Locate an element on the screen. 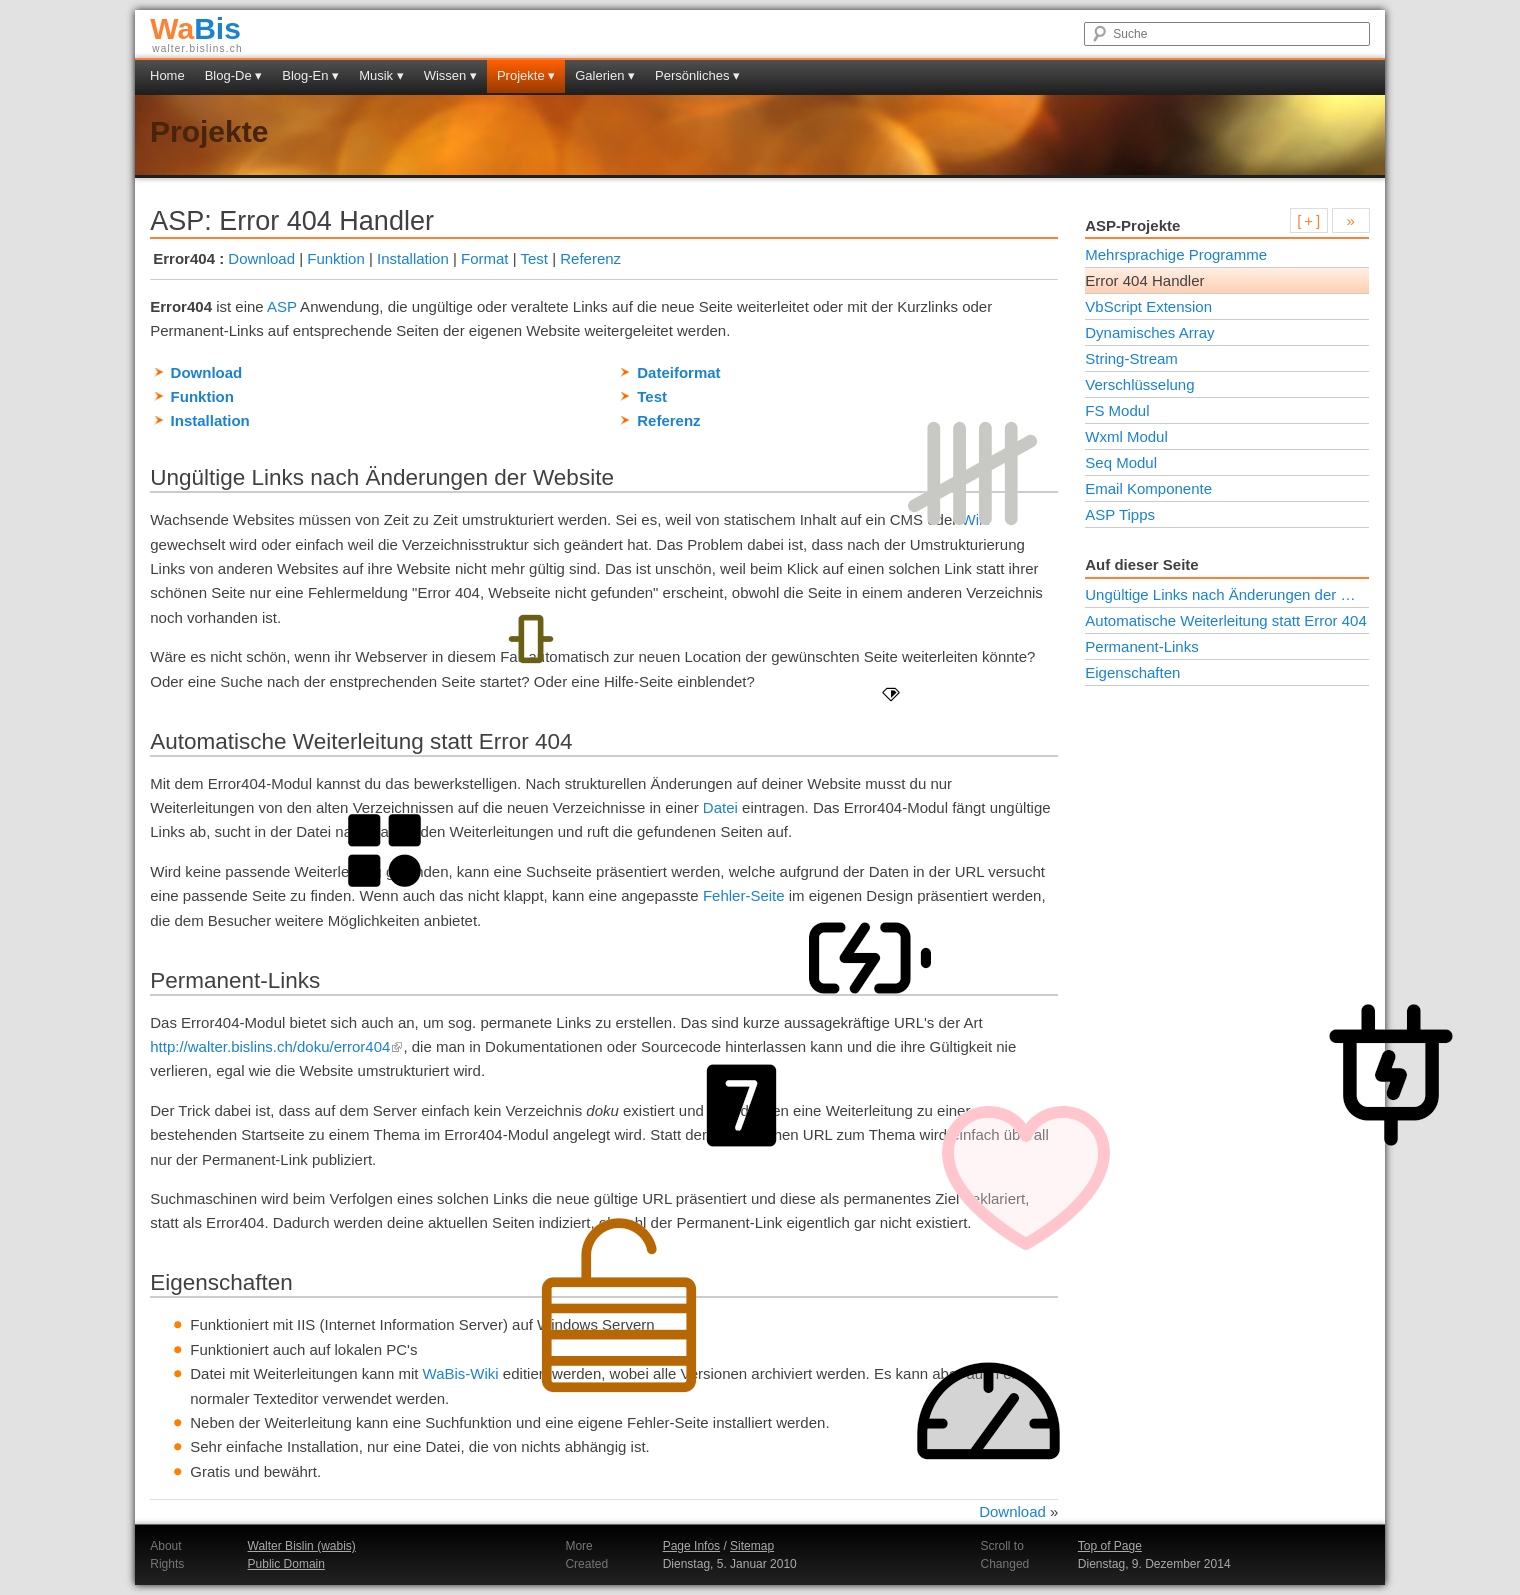 This screenshot has height=1595, width=1520. add to favorites is located at coordinates (1026, 1172).